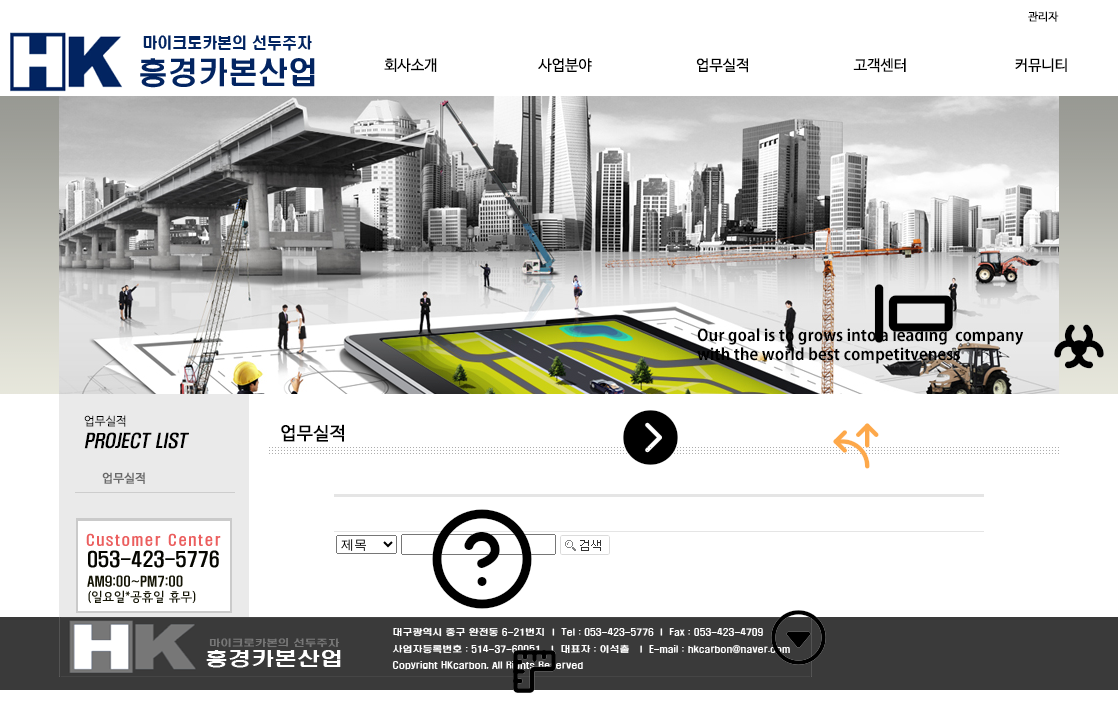 This screenshot has width=1118, height=720. What do you see at coordinates (798, 637) in the screenshot?
I see `expand a dropdown menu or section` at bounding box center [798, 637].